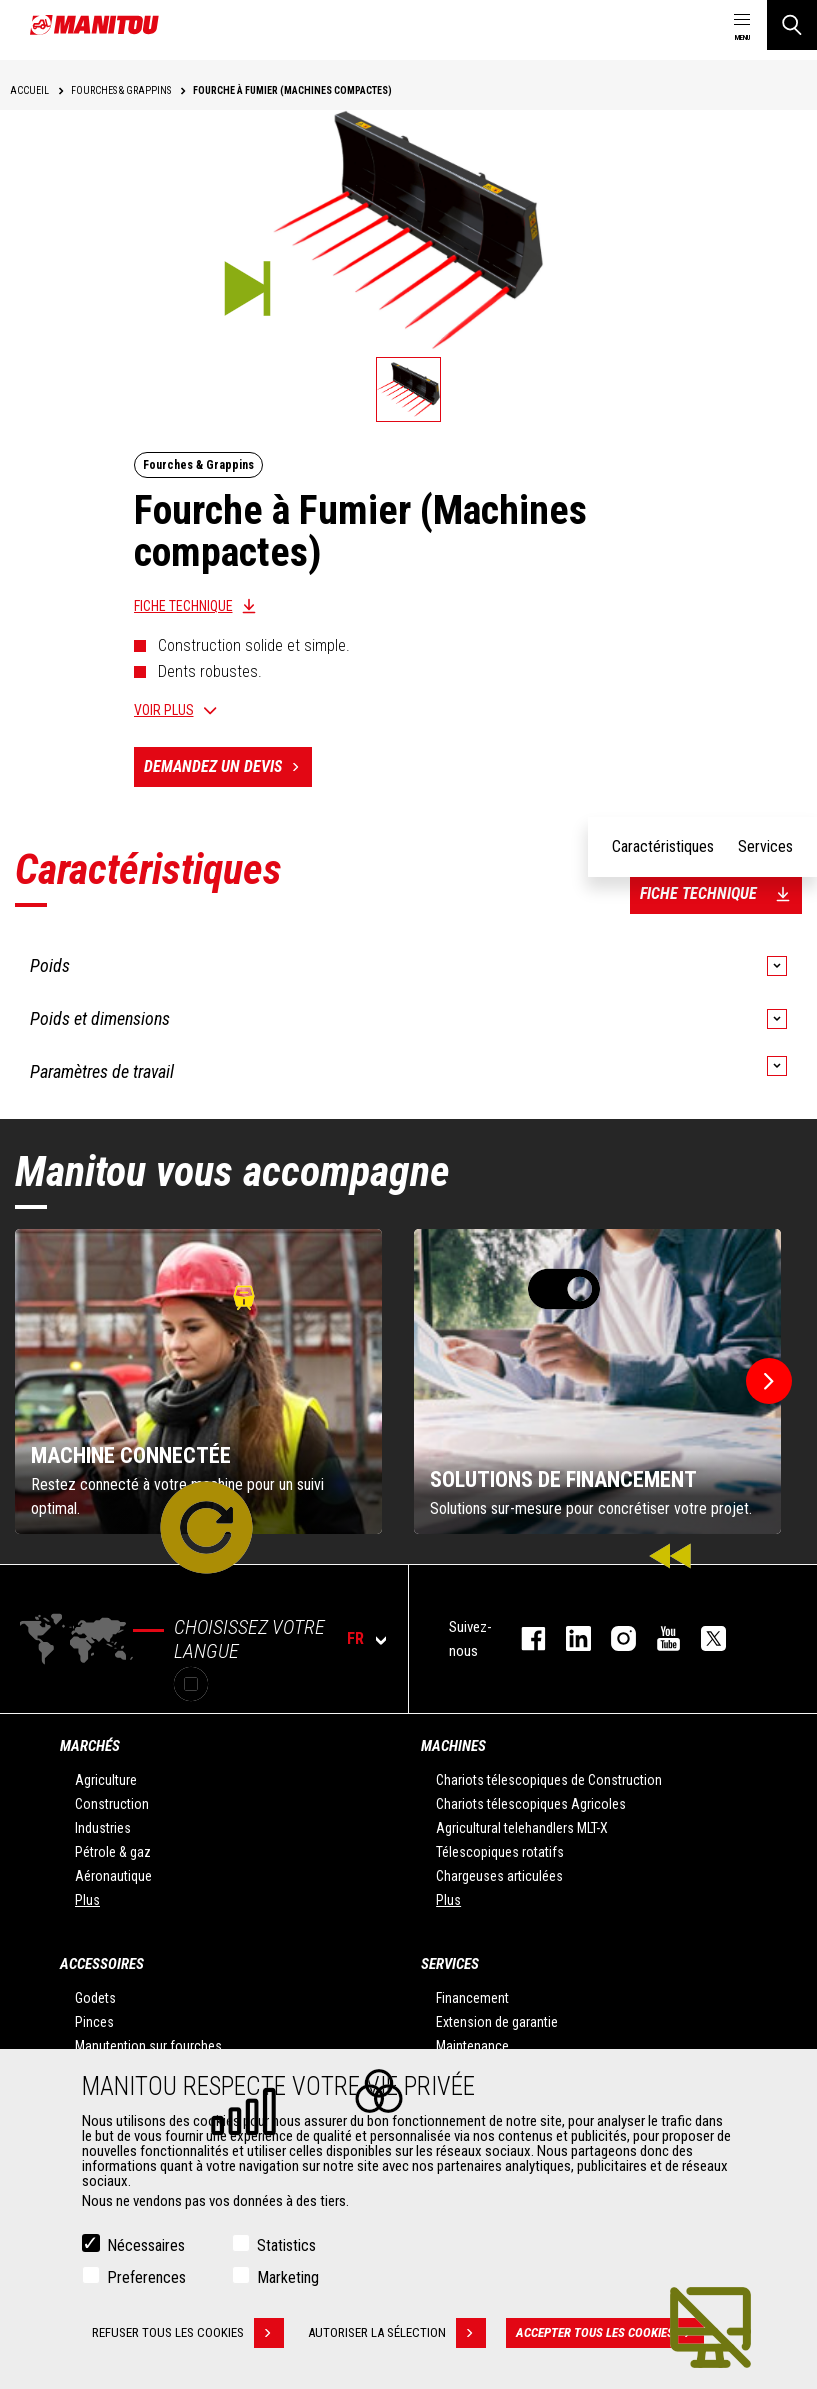  What do you see at coordinates (379, 2091) in the screenshot?
I see `adjust color filter settings` at bounding box center [379, 2091].